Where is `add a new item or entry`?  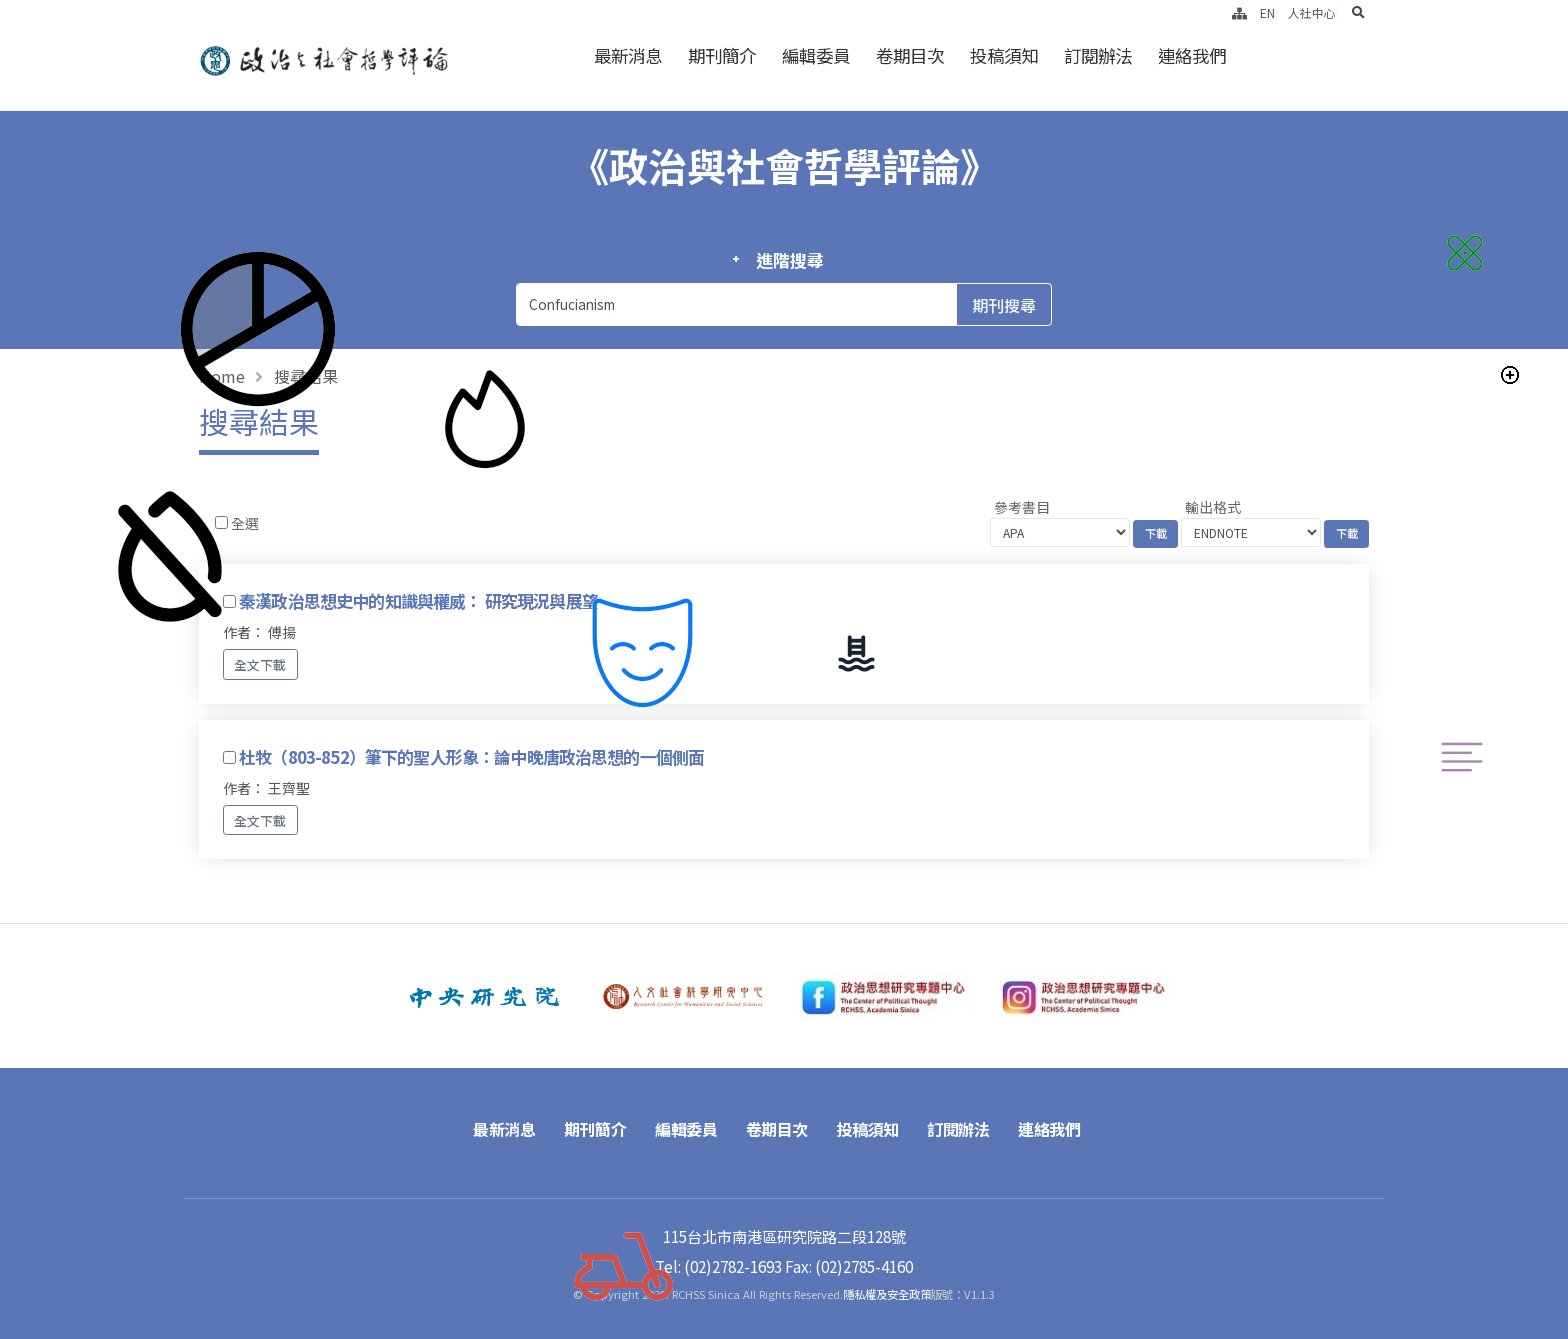
add a new item or entry is located at coordinates (1510, 375).